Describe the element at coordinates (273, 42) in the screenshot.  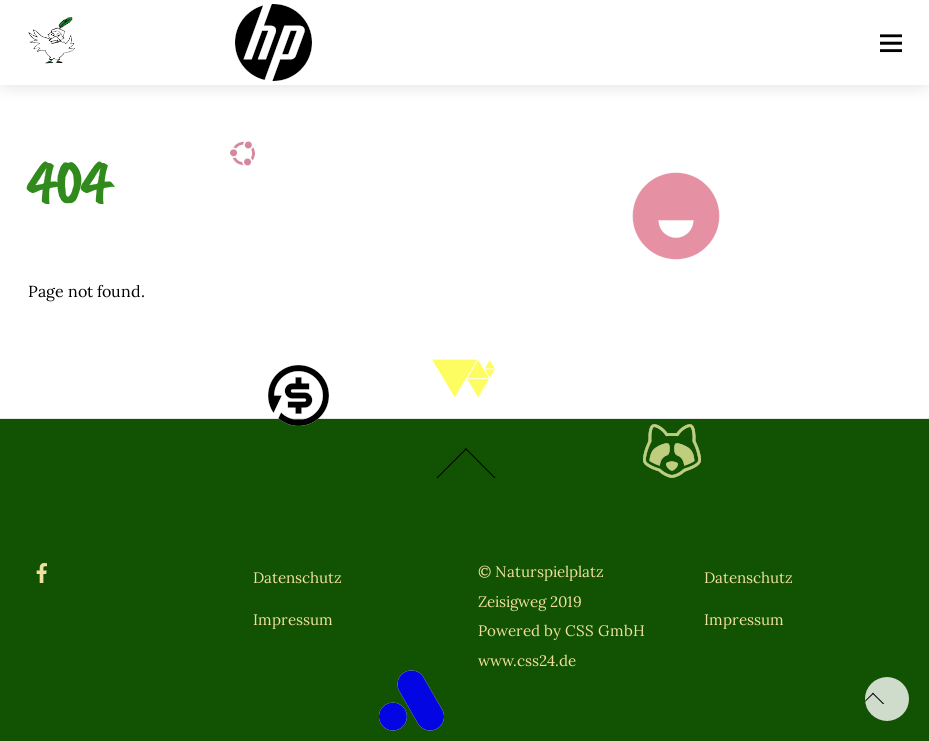
I see `HP brand logo` at that location.